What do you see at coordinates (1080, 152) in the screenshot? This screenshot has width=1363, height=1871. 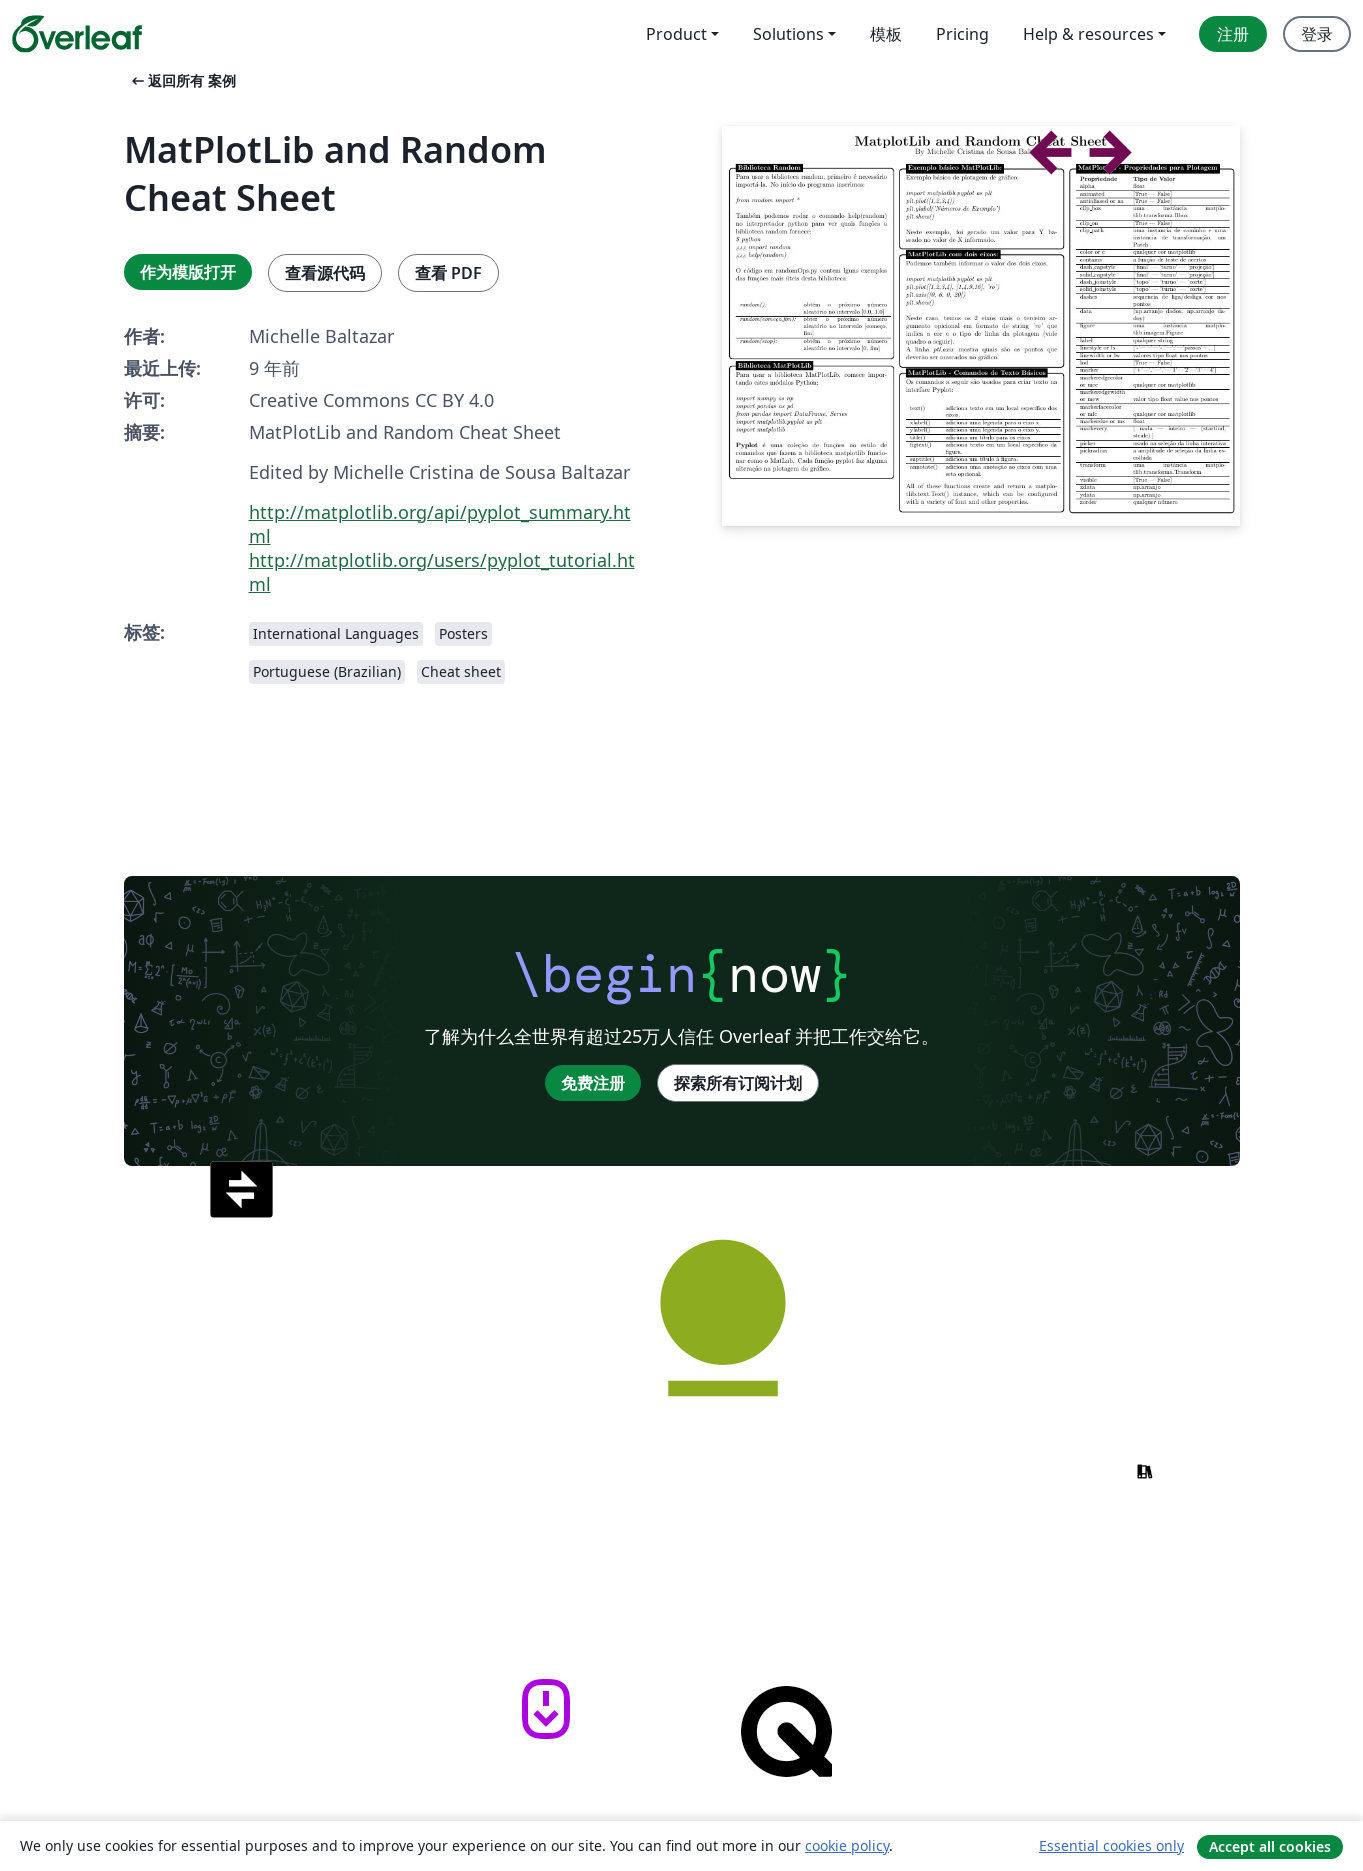 I see `expand content horizontally` at bounding box center [1080, 152].